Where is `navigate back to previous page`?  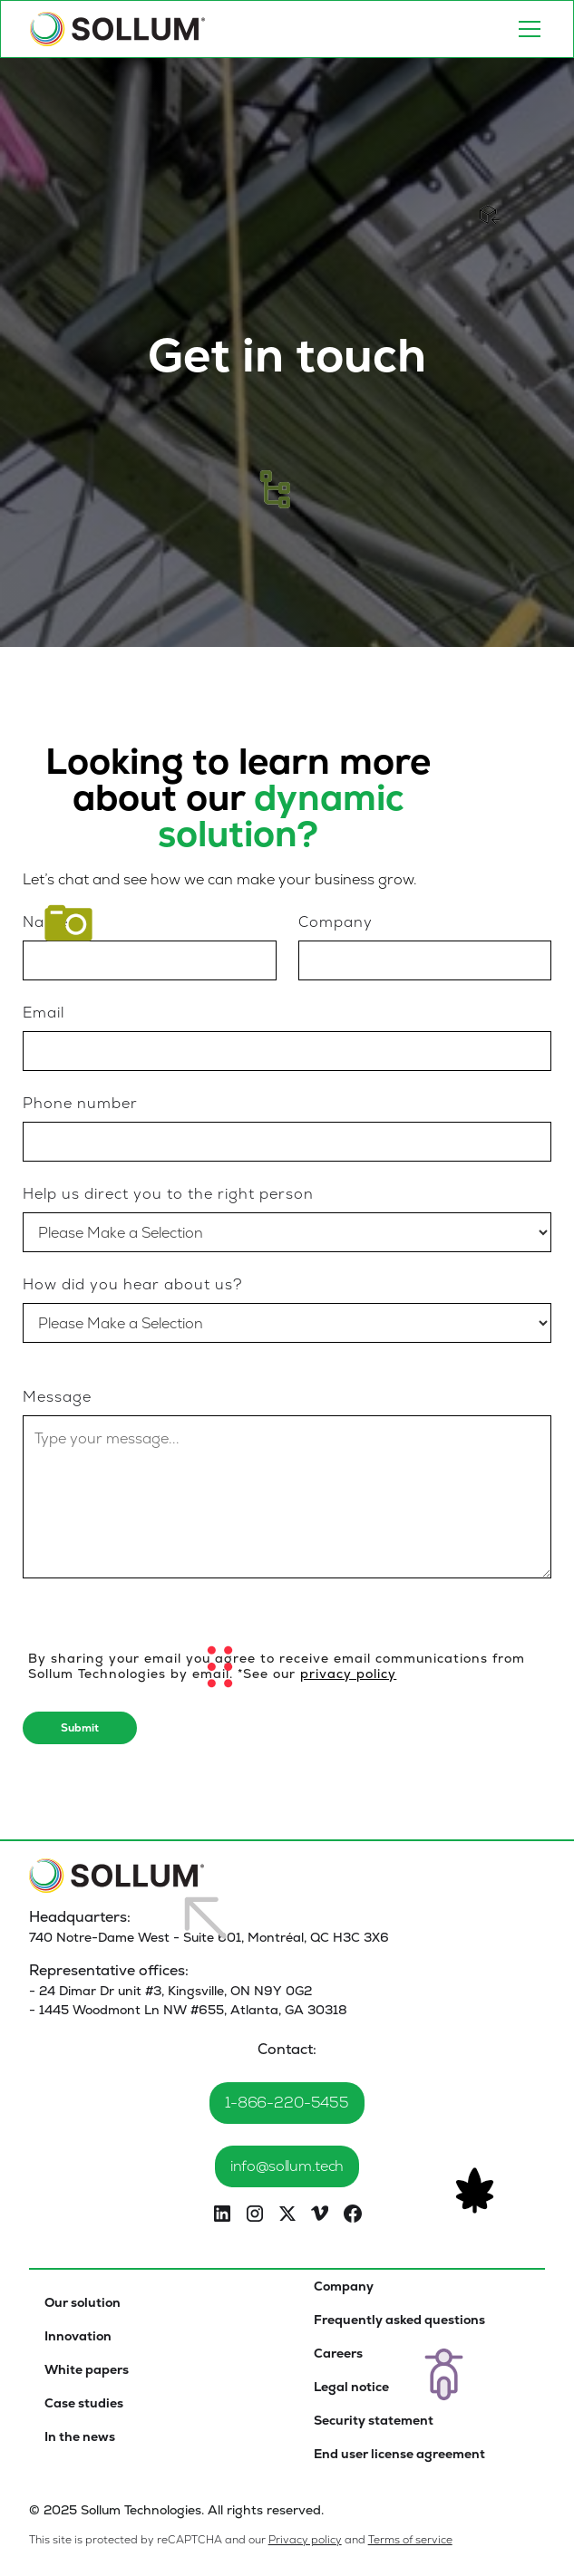
navigate back to previous page is located at coordinates (207, 1919).